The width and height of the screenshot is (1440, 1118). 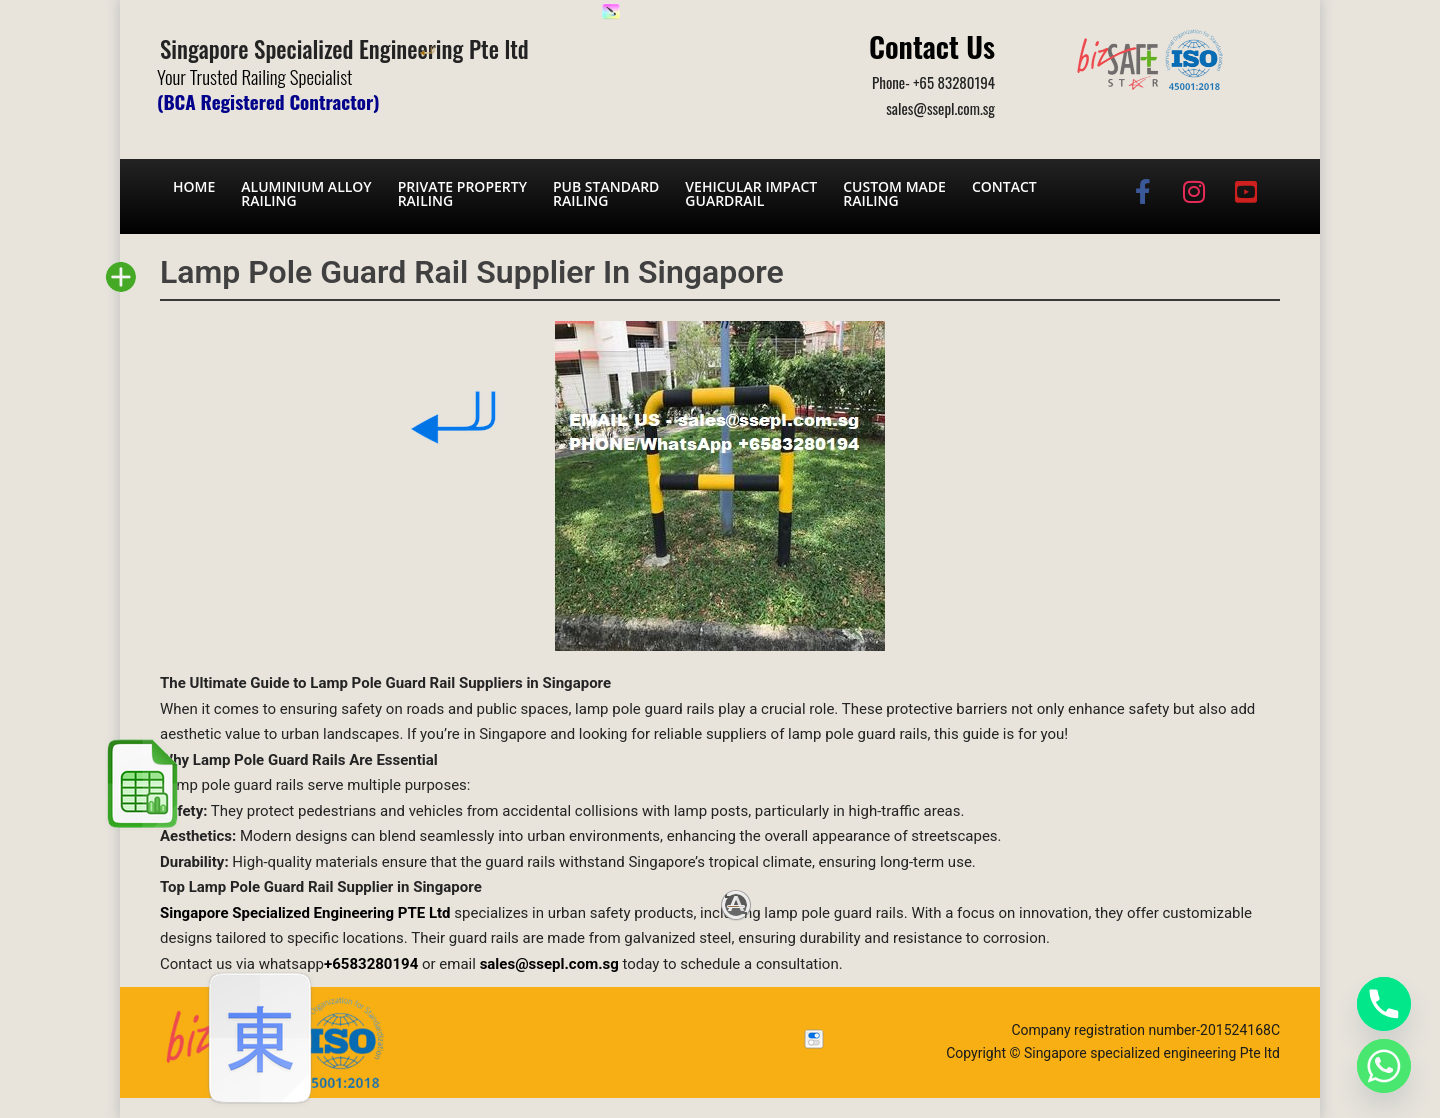 I want to click on add a new item to the list, so click(x=121, y=277).